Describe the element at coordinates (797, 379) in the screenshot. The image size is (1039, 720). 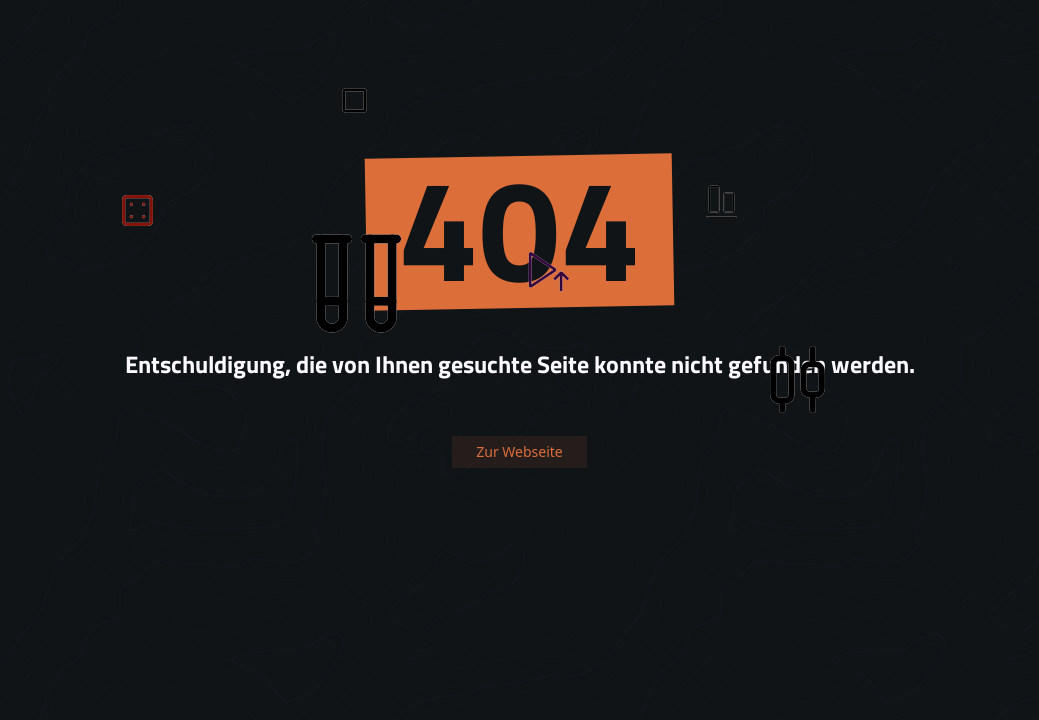
I see `distribute objects evenly with equal horizontal spacing` at that location.